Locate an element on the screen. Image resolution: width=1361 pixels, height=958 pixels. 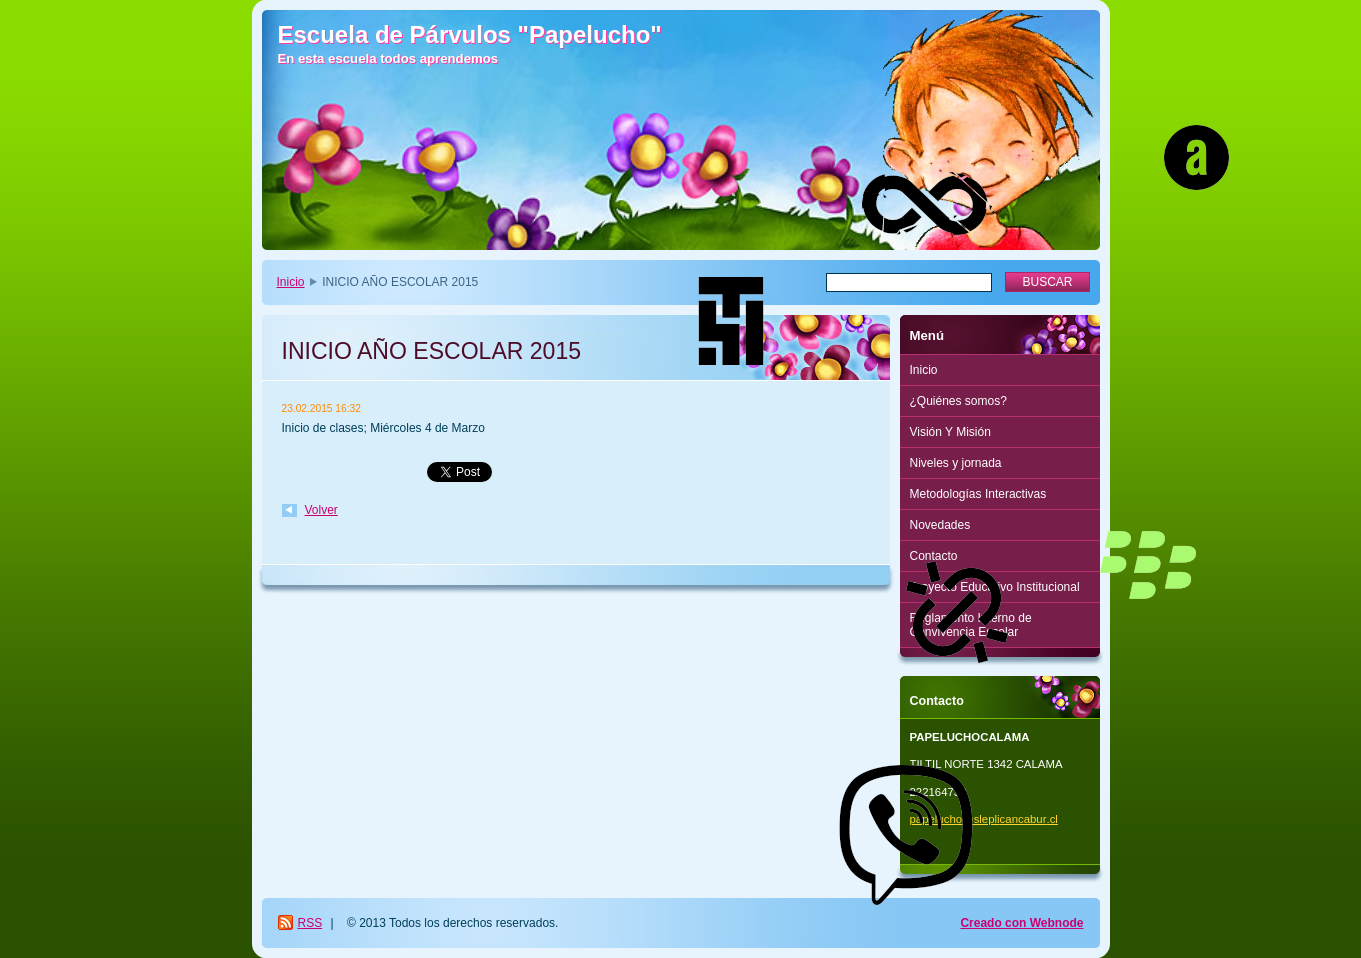
infinityfree web hosting service logo is located at coordinates (928, 203).